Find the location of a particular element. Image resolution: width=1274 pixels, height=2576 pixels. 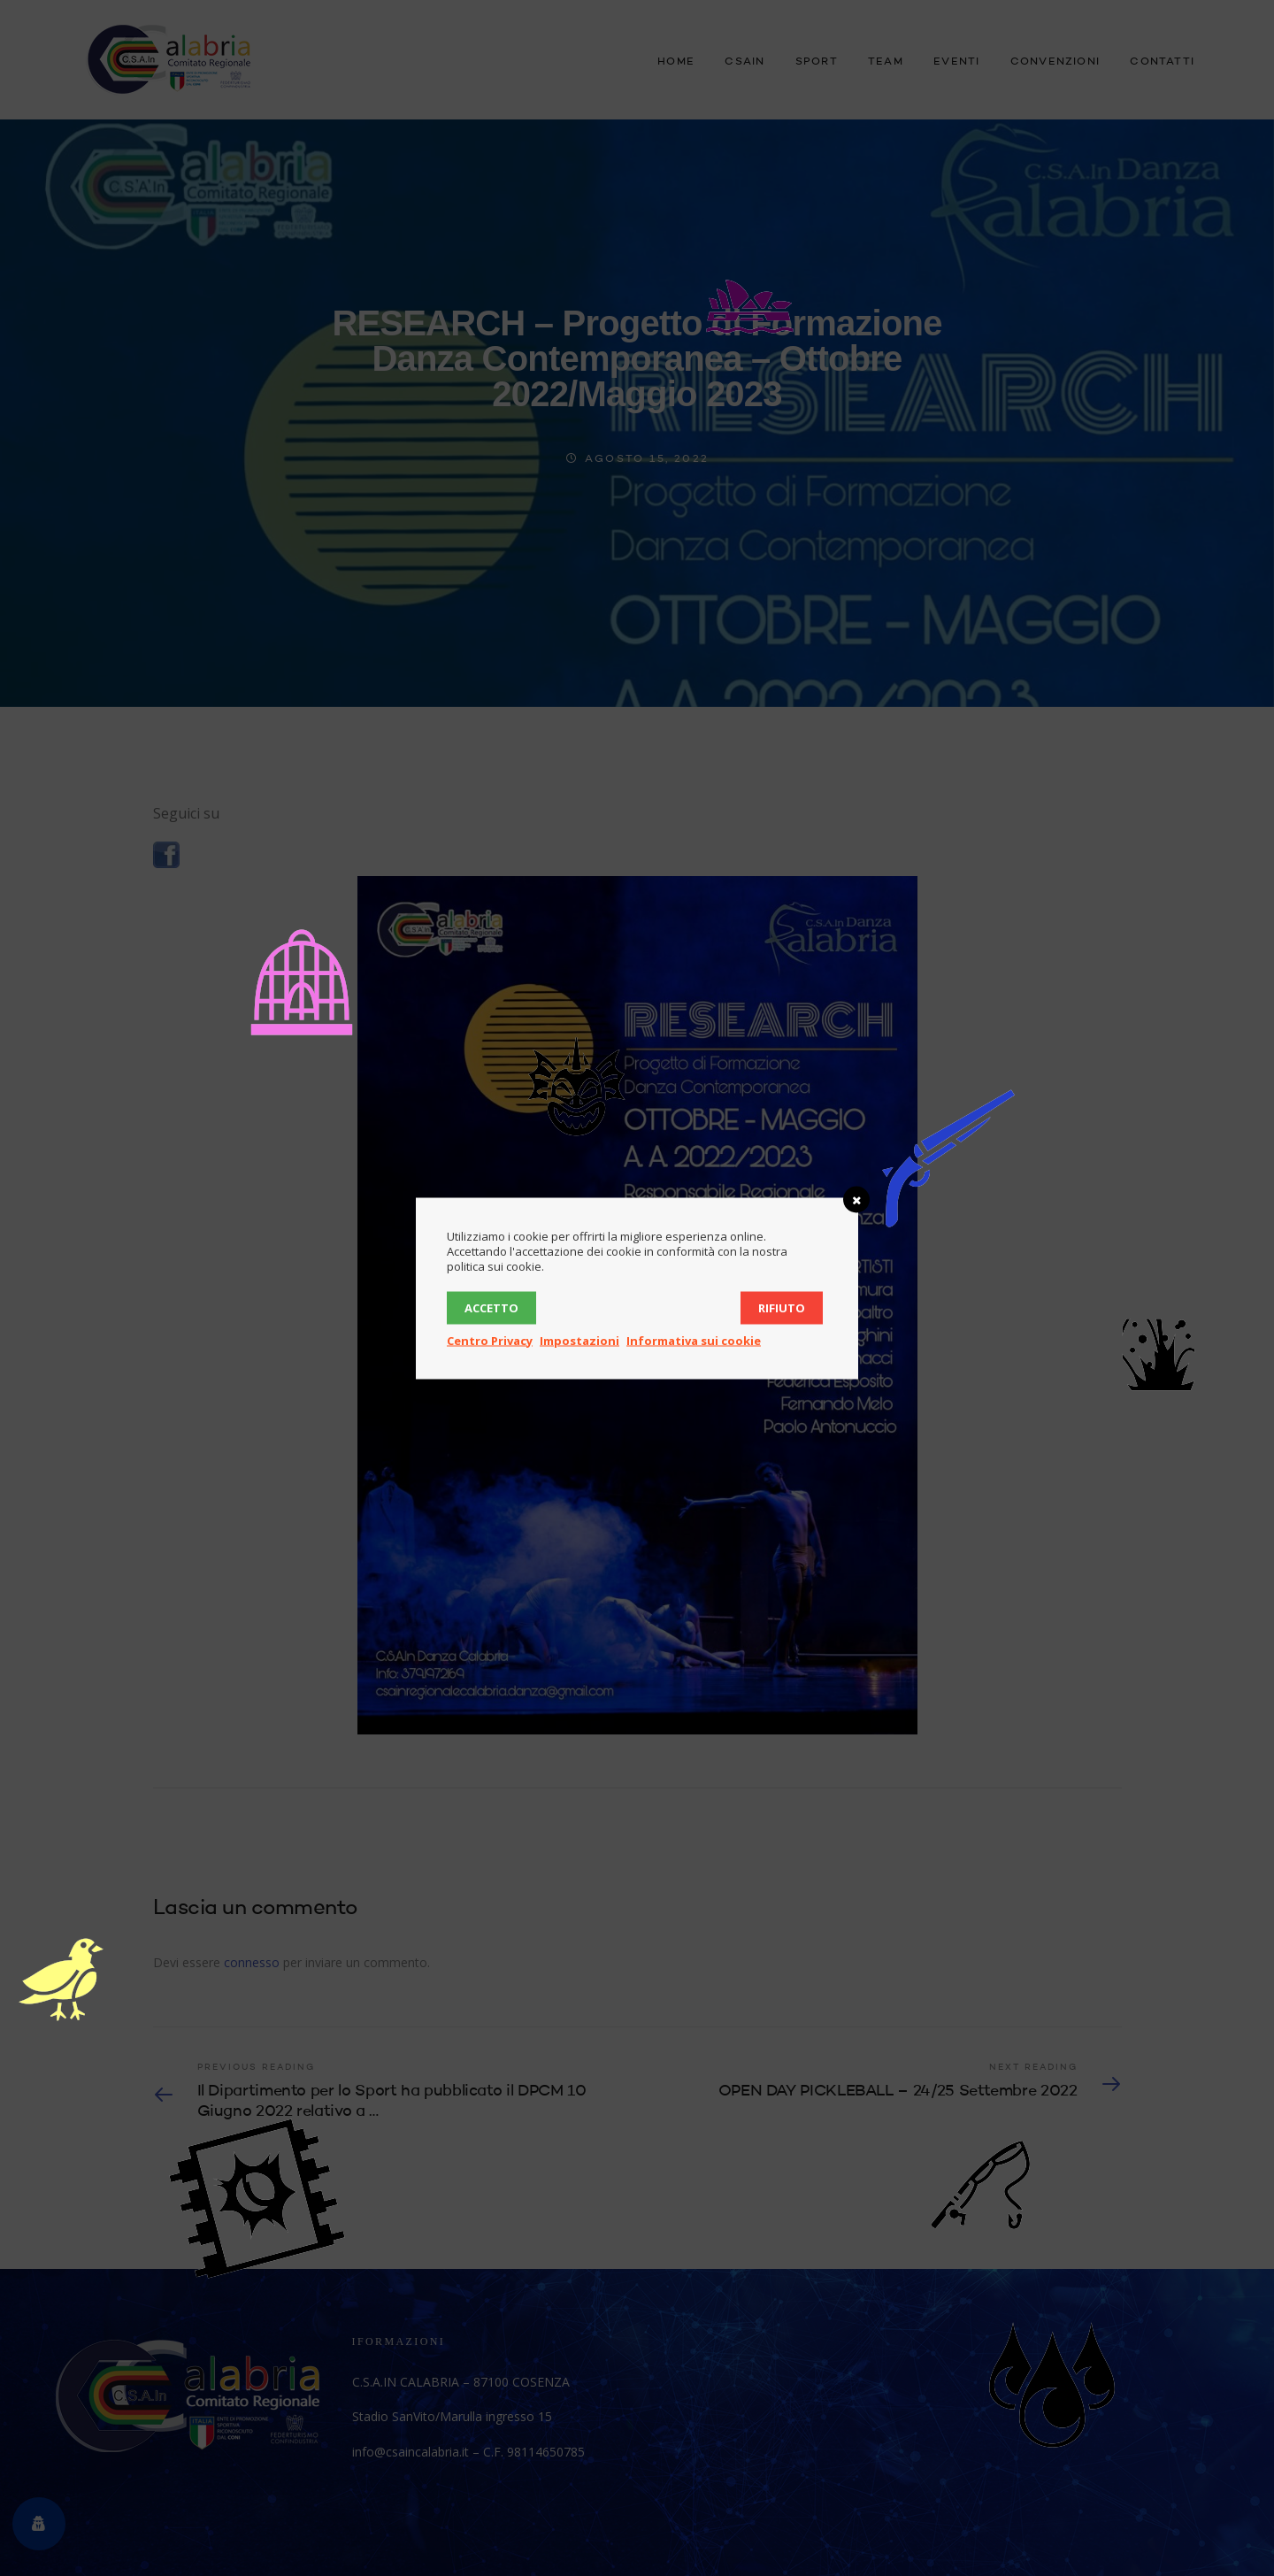

indicates CPU or processor damage is located at coordinates (257, 2198).